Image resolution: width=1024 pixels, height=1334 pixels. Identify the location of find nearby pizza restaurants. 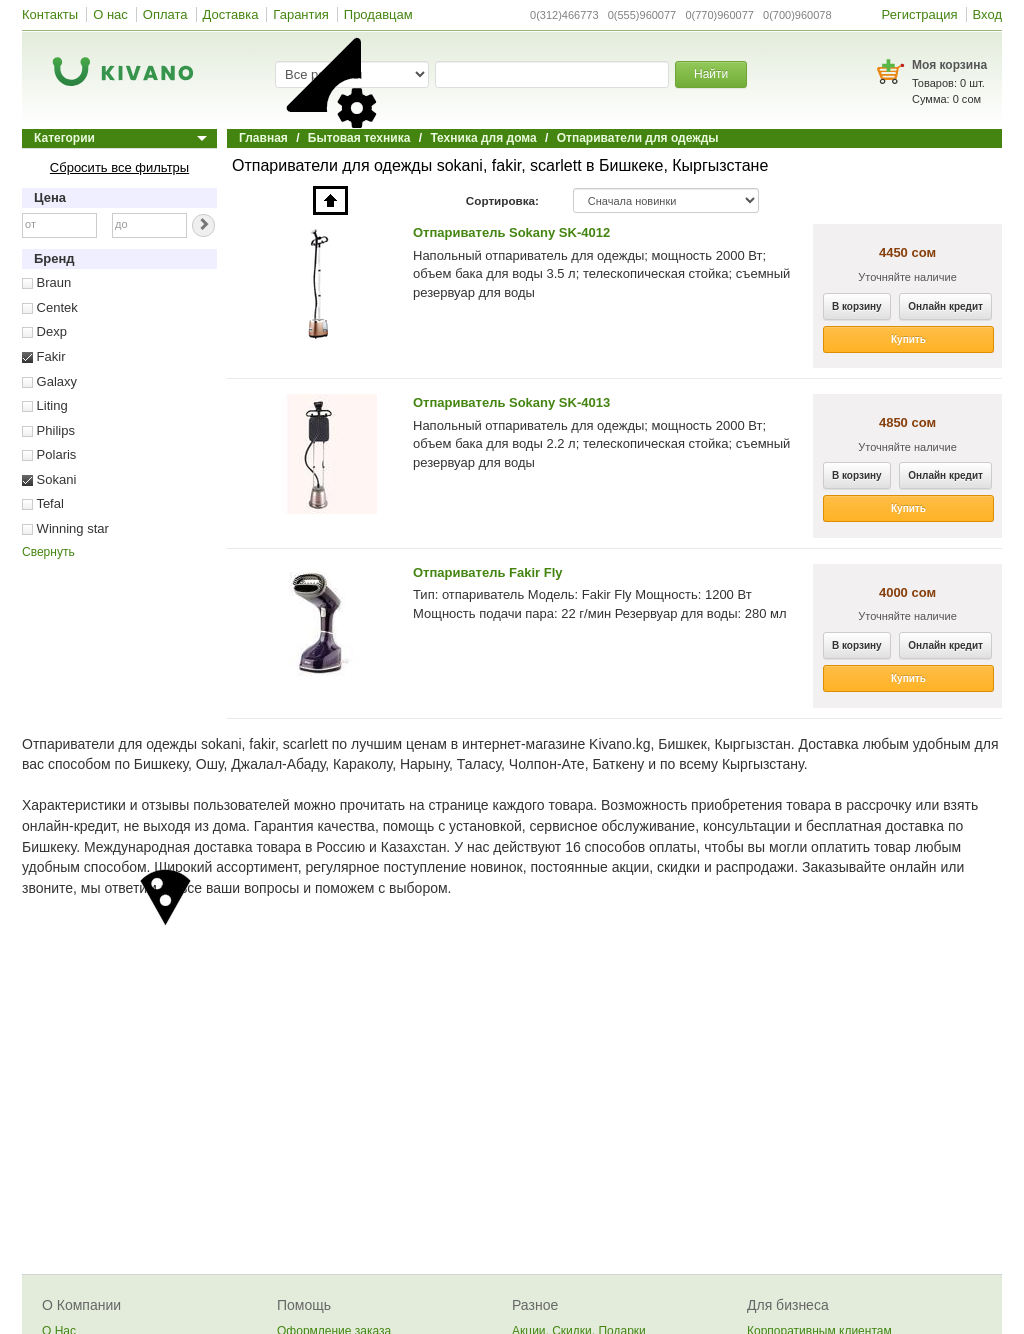
(165, 897).